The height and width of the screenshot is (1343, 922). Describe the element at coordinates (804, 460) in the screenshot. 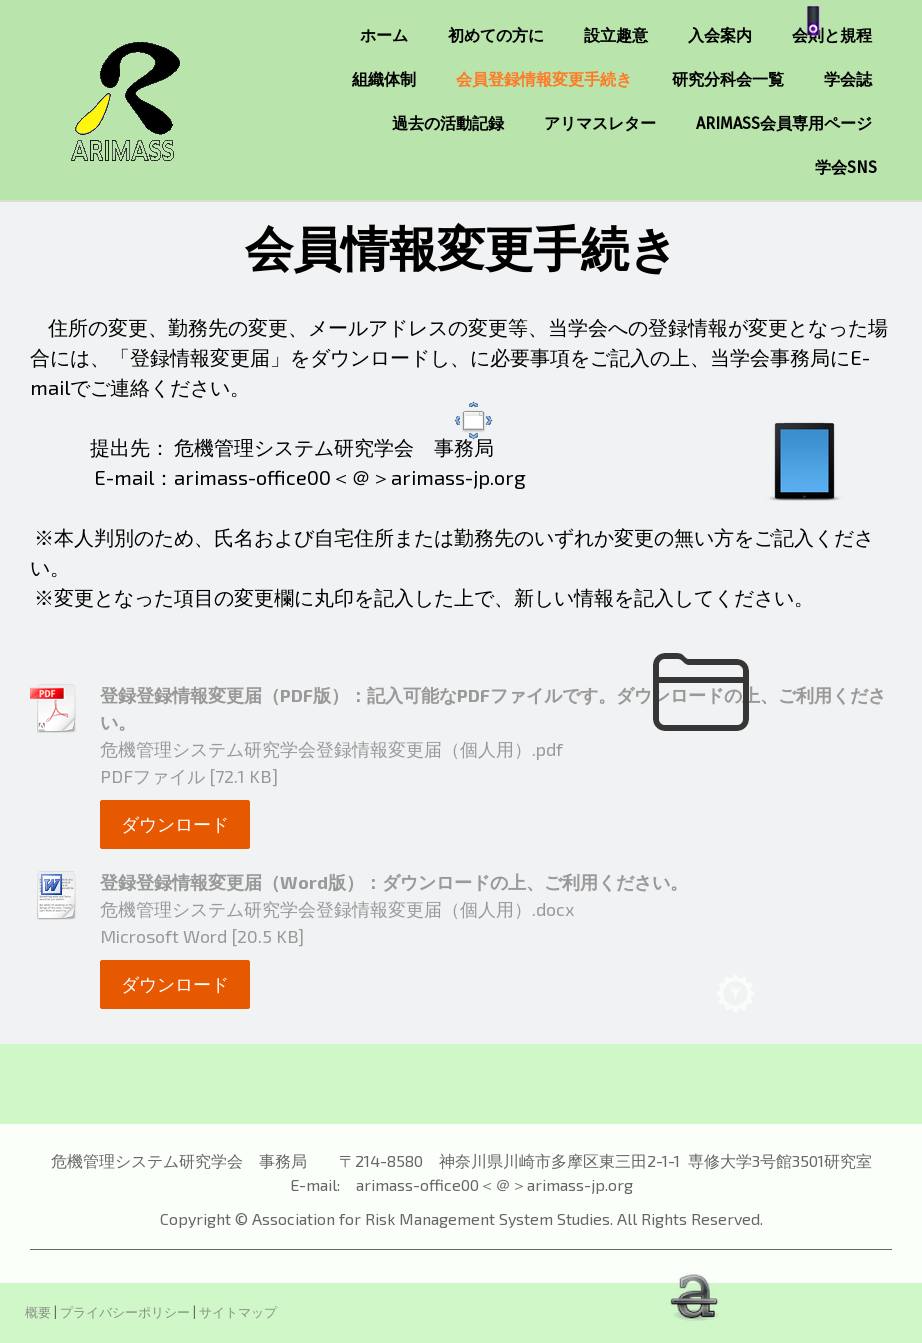

I see `iPad device connected to your system` at that location.